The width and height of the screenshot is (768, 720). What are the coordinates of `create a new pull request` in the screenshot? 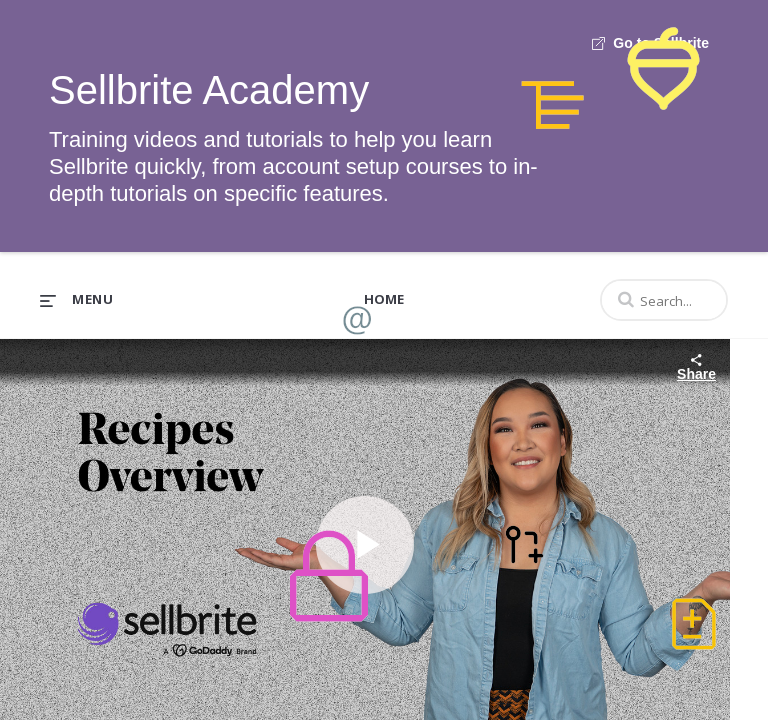 It's located at (524, 544).